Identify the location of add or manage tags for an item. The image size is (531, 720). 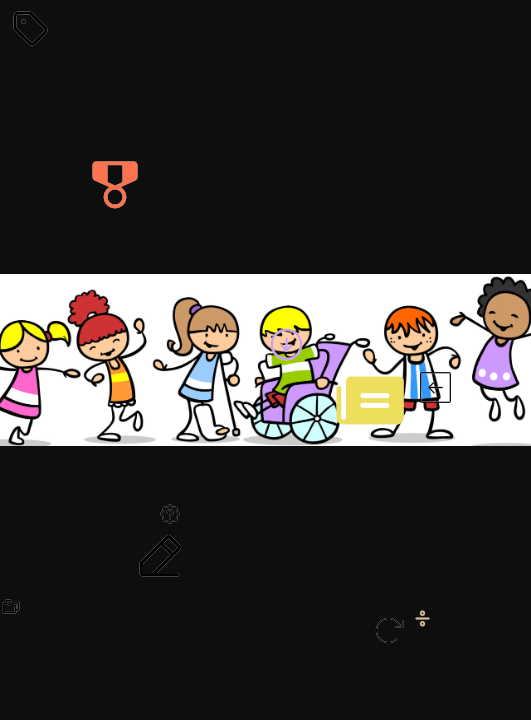
(30, 28).